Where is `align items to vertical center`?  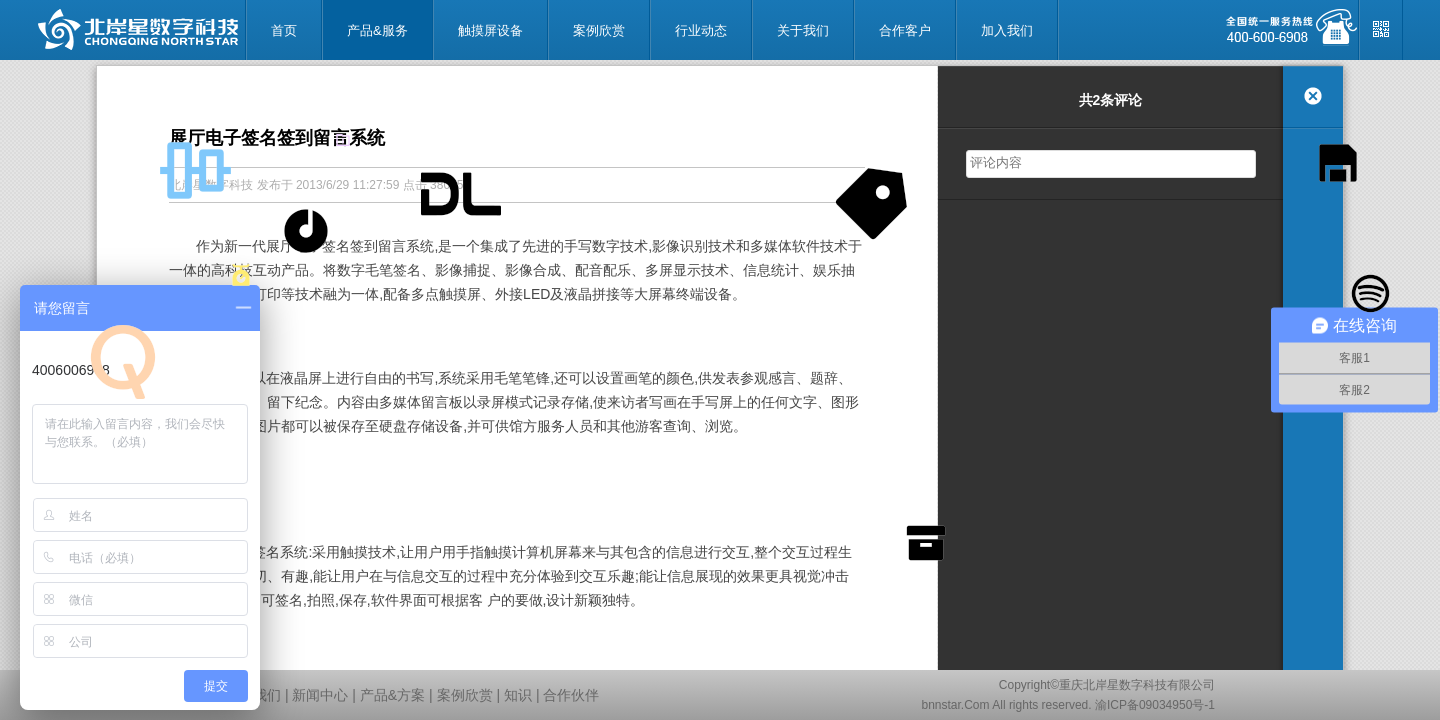
align items to vertical center is located at coordinates (195, 170).